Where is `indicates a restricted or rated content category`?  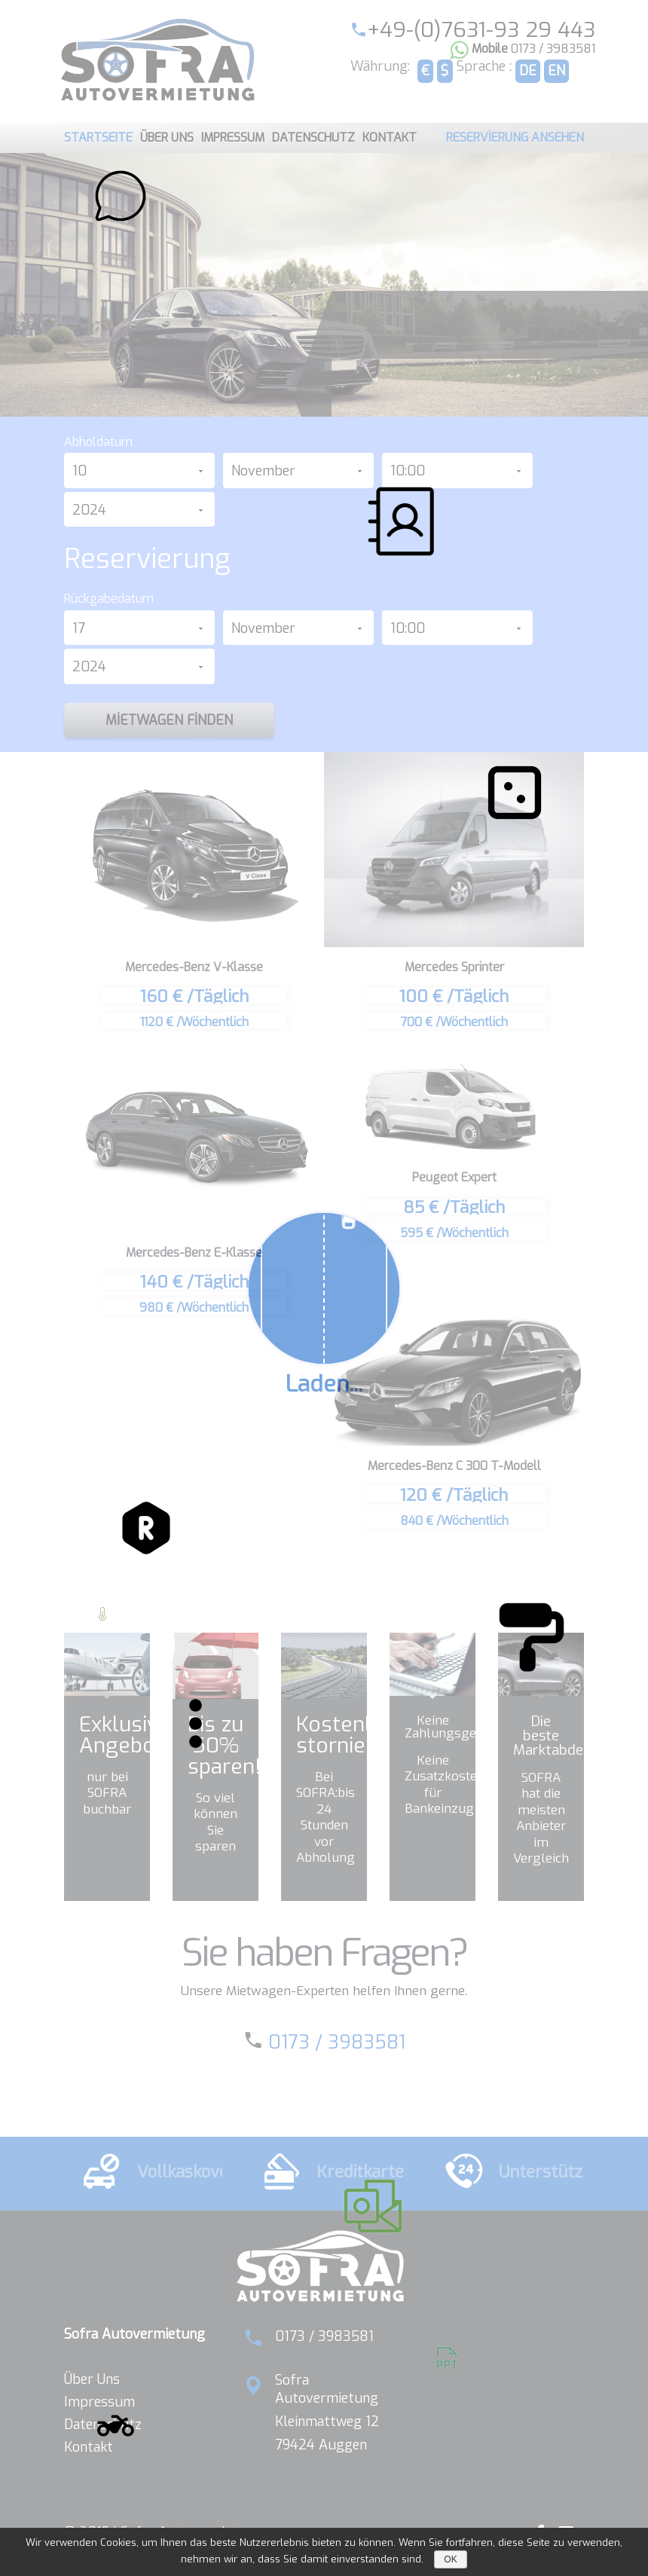
indicates a restricted or rated content category is located at coordinates (146, 1528).